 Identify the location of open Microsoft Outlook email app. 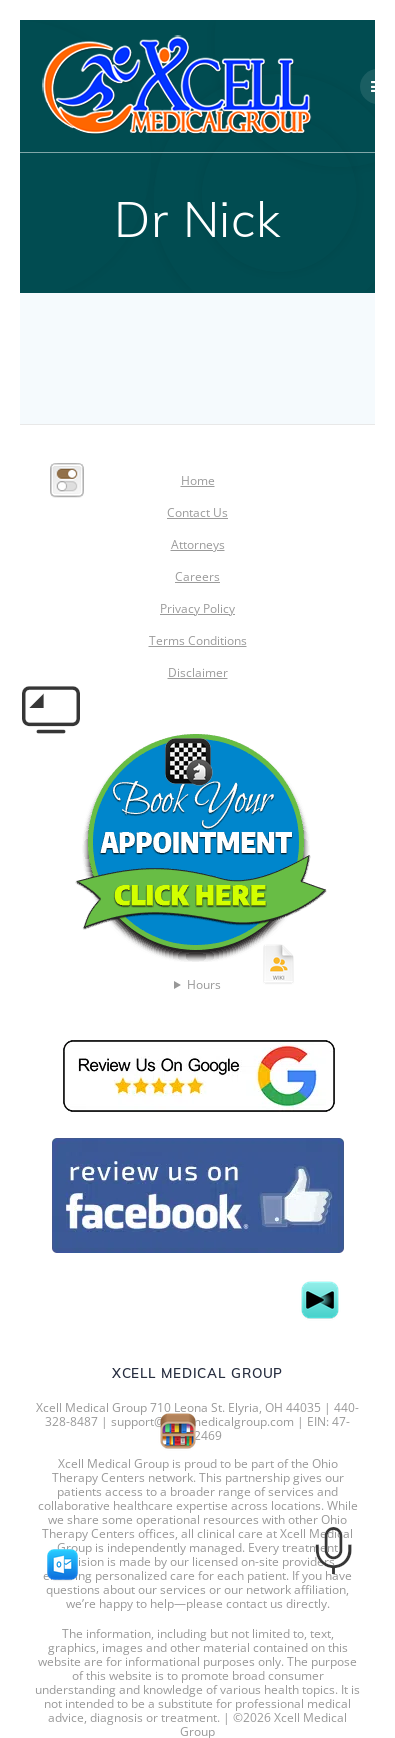
(62, 1564).